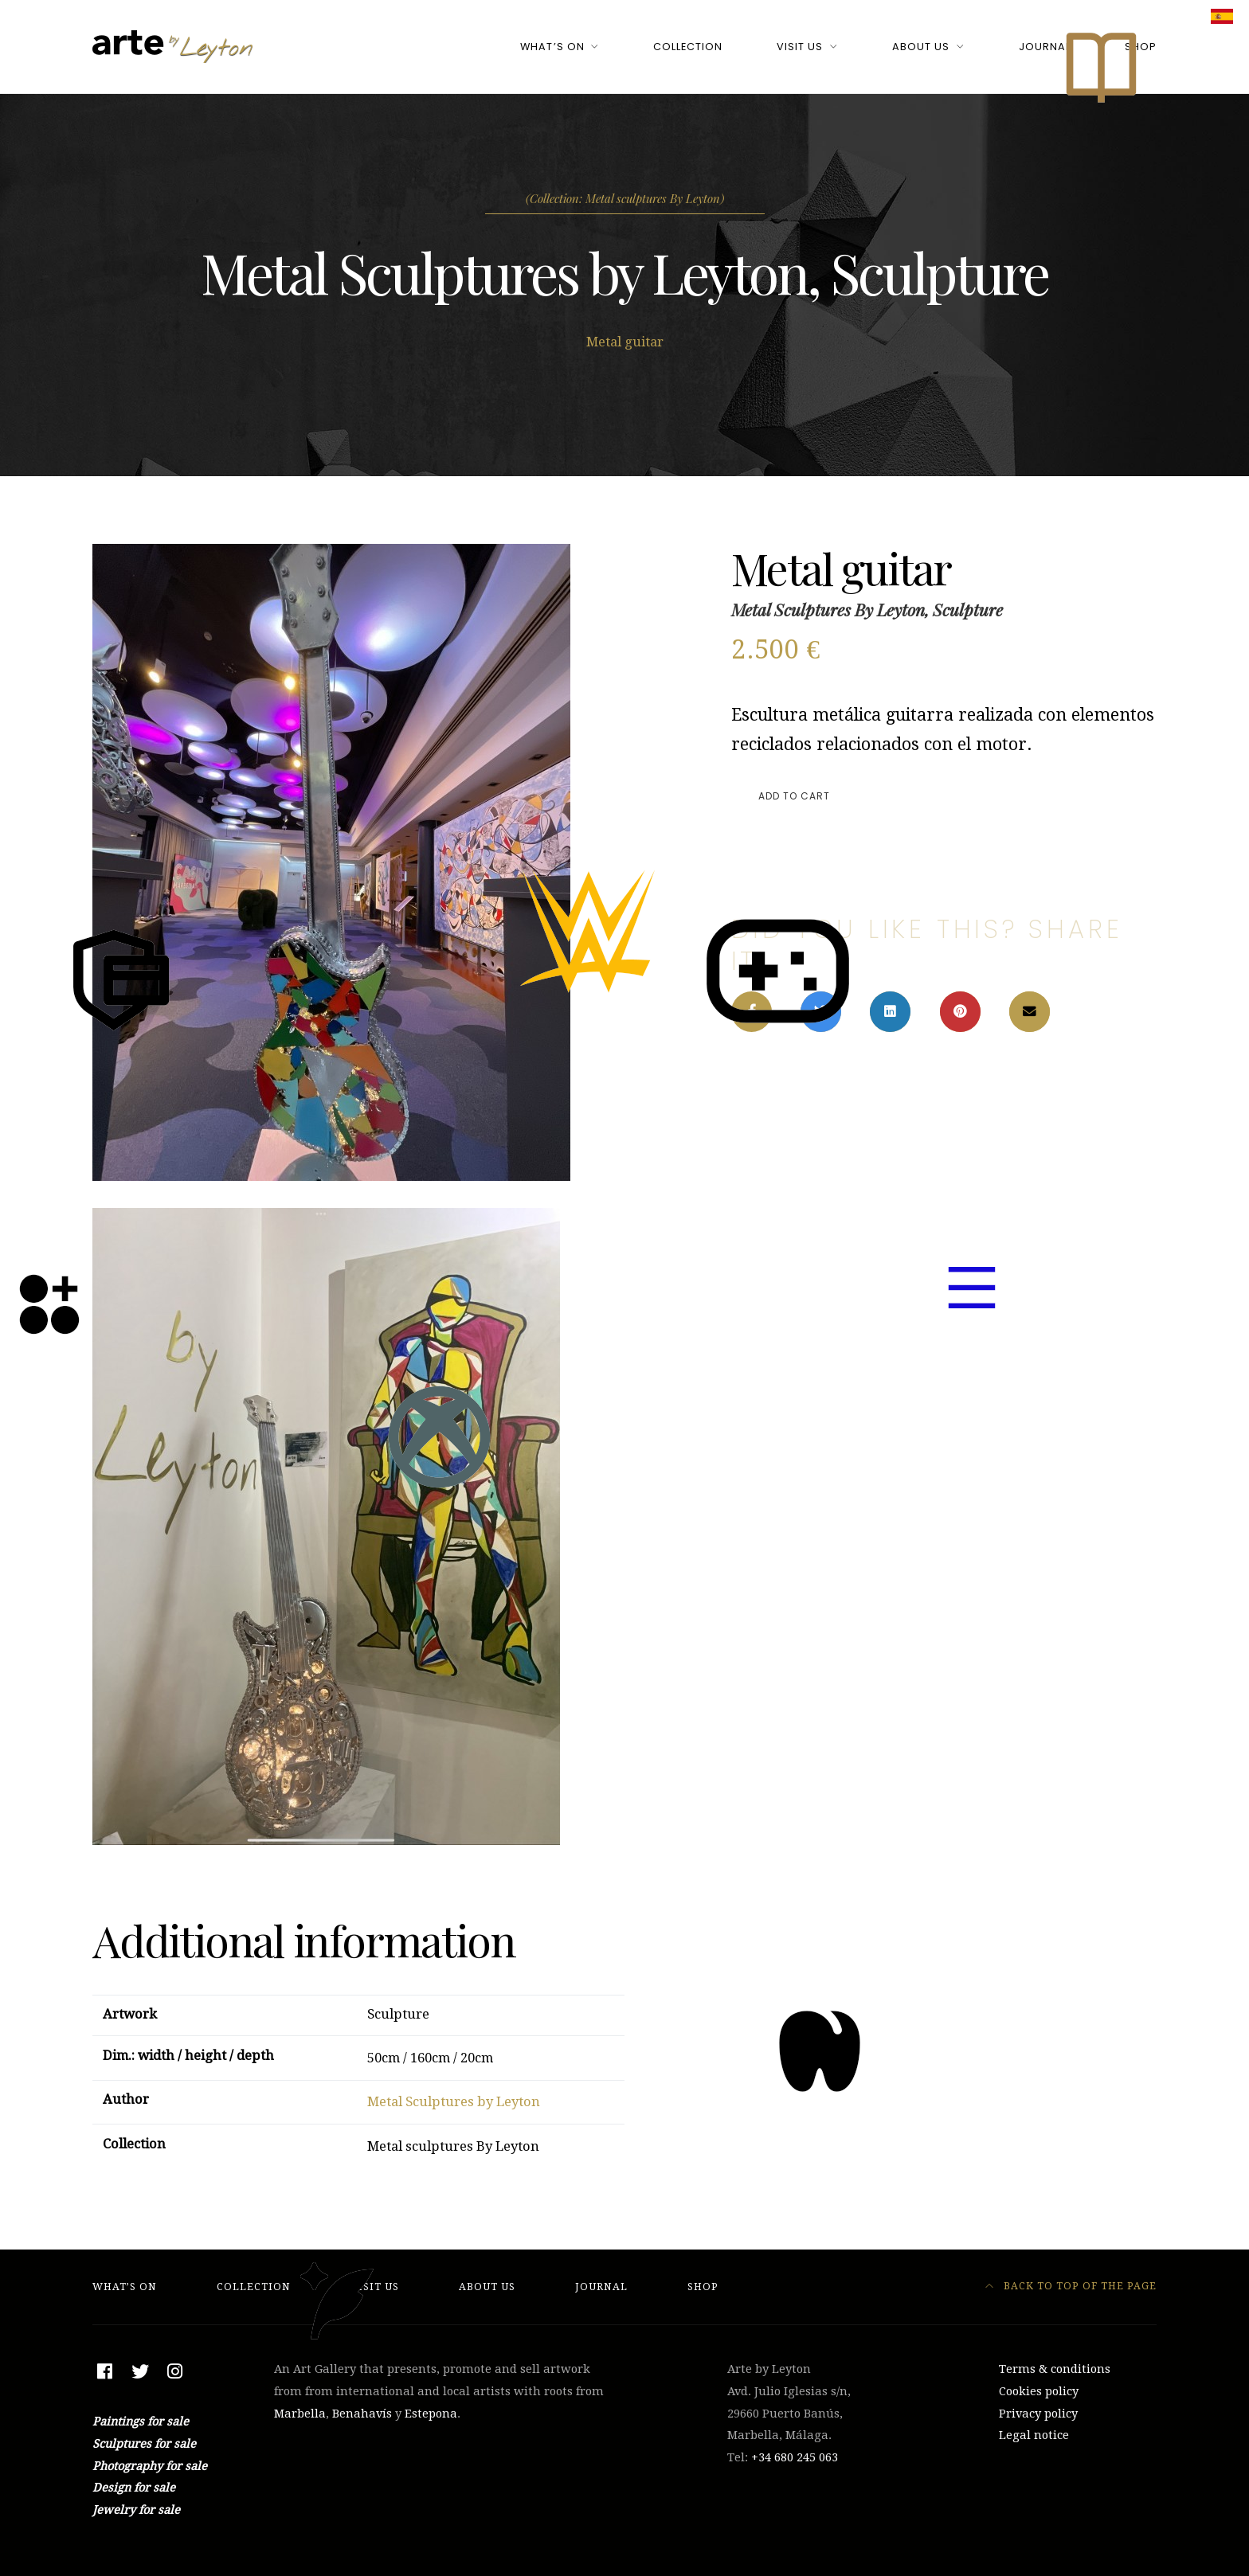  Describe the element at coordinates (972, 1288) in the screenshot. I see `open navigation menu` at that location.